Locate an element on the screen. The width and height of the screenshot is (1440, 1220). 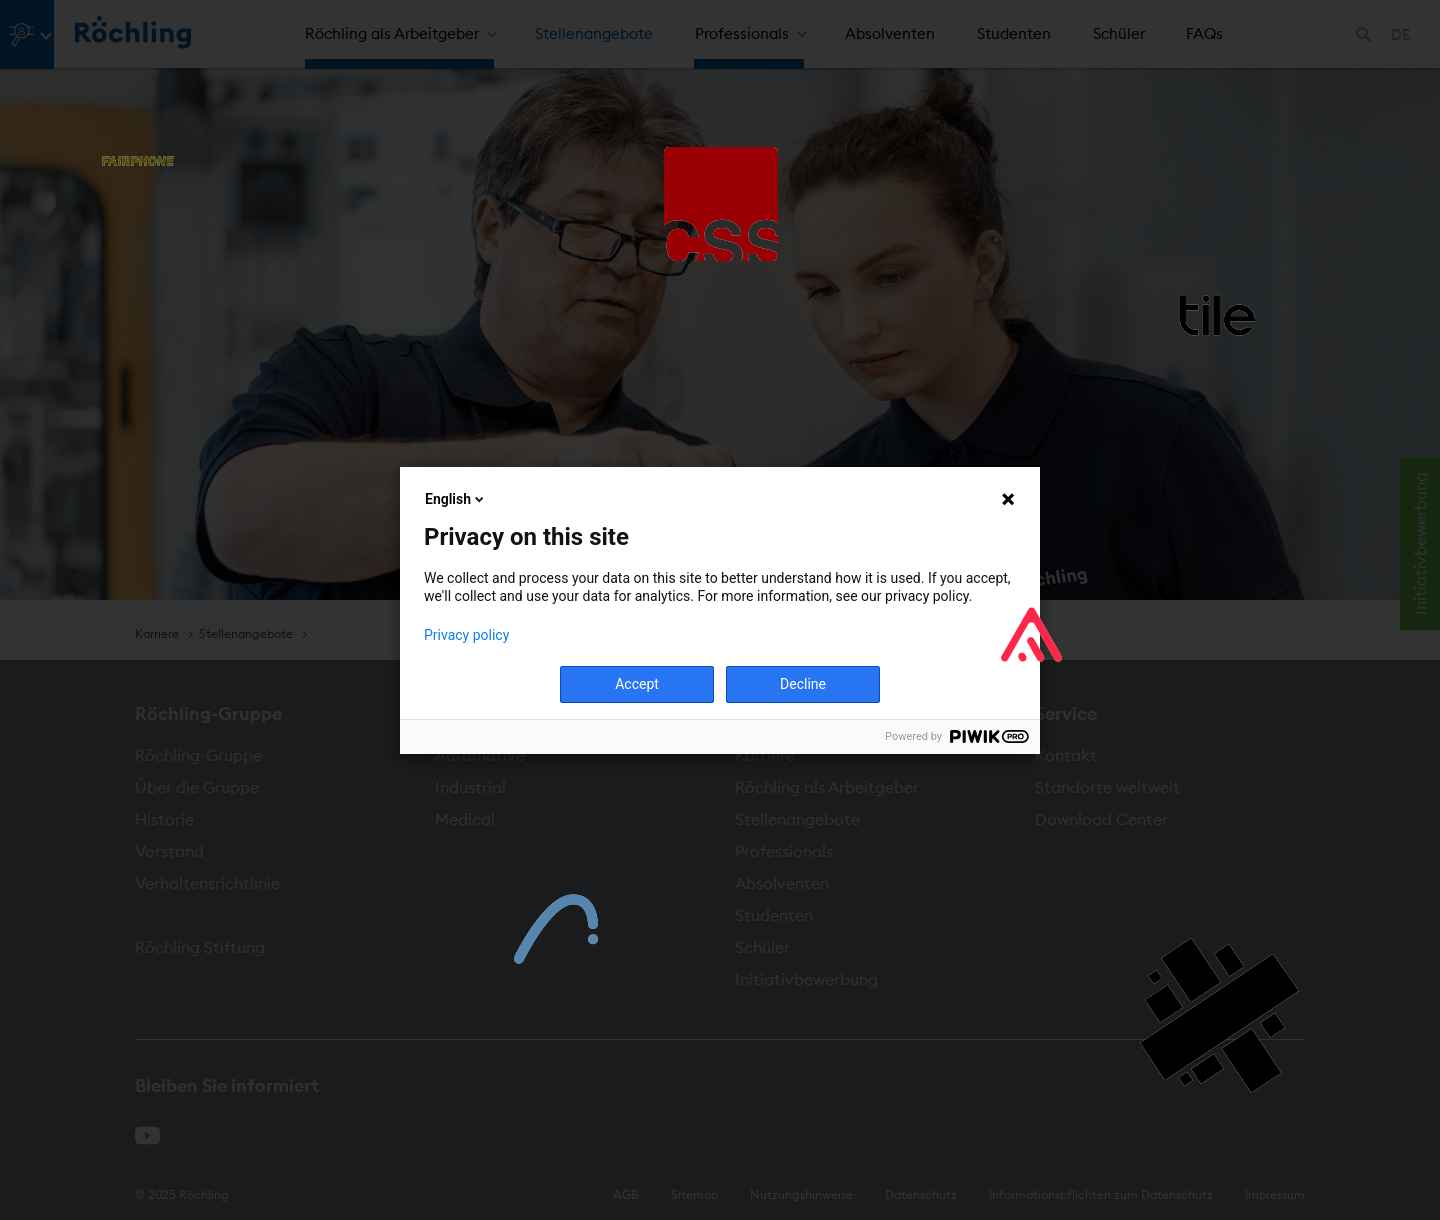
open archicad application is located at coordinates (556, 929).